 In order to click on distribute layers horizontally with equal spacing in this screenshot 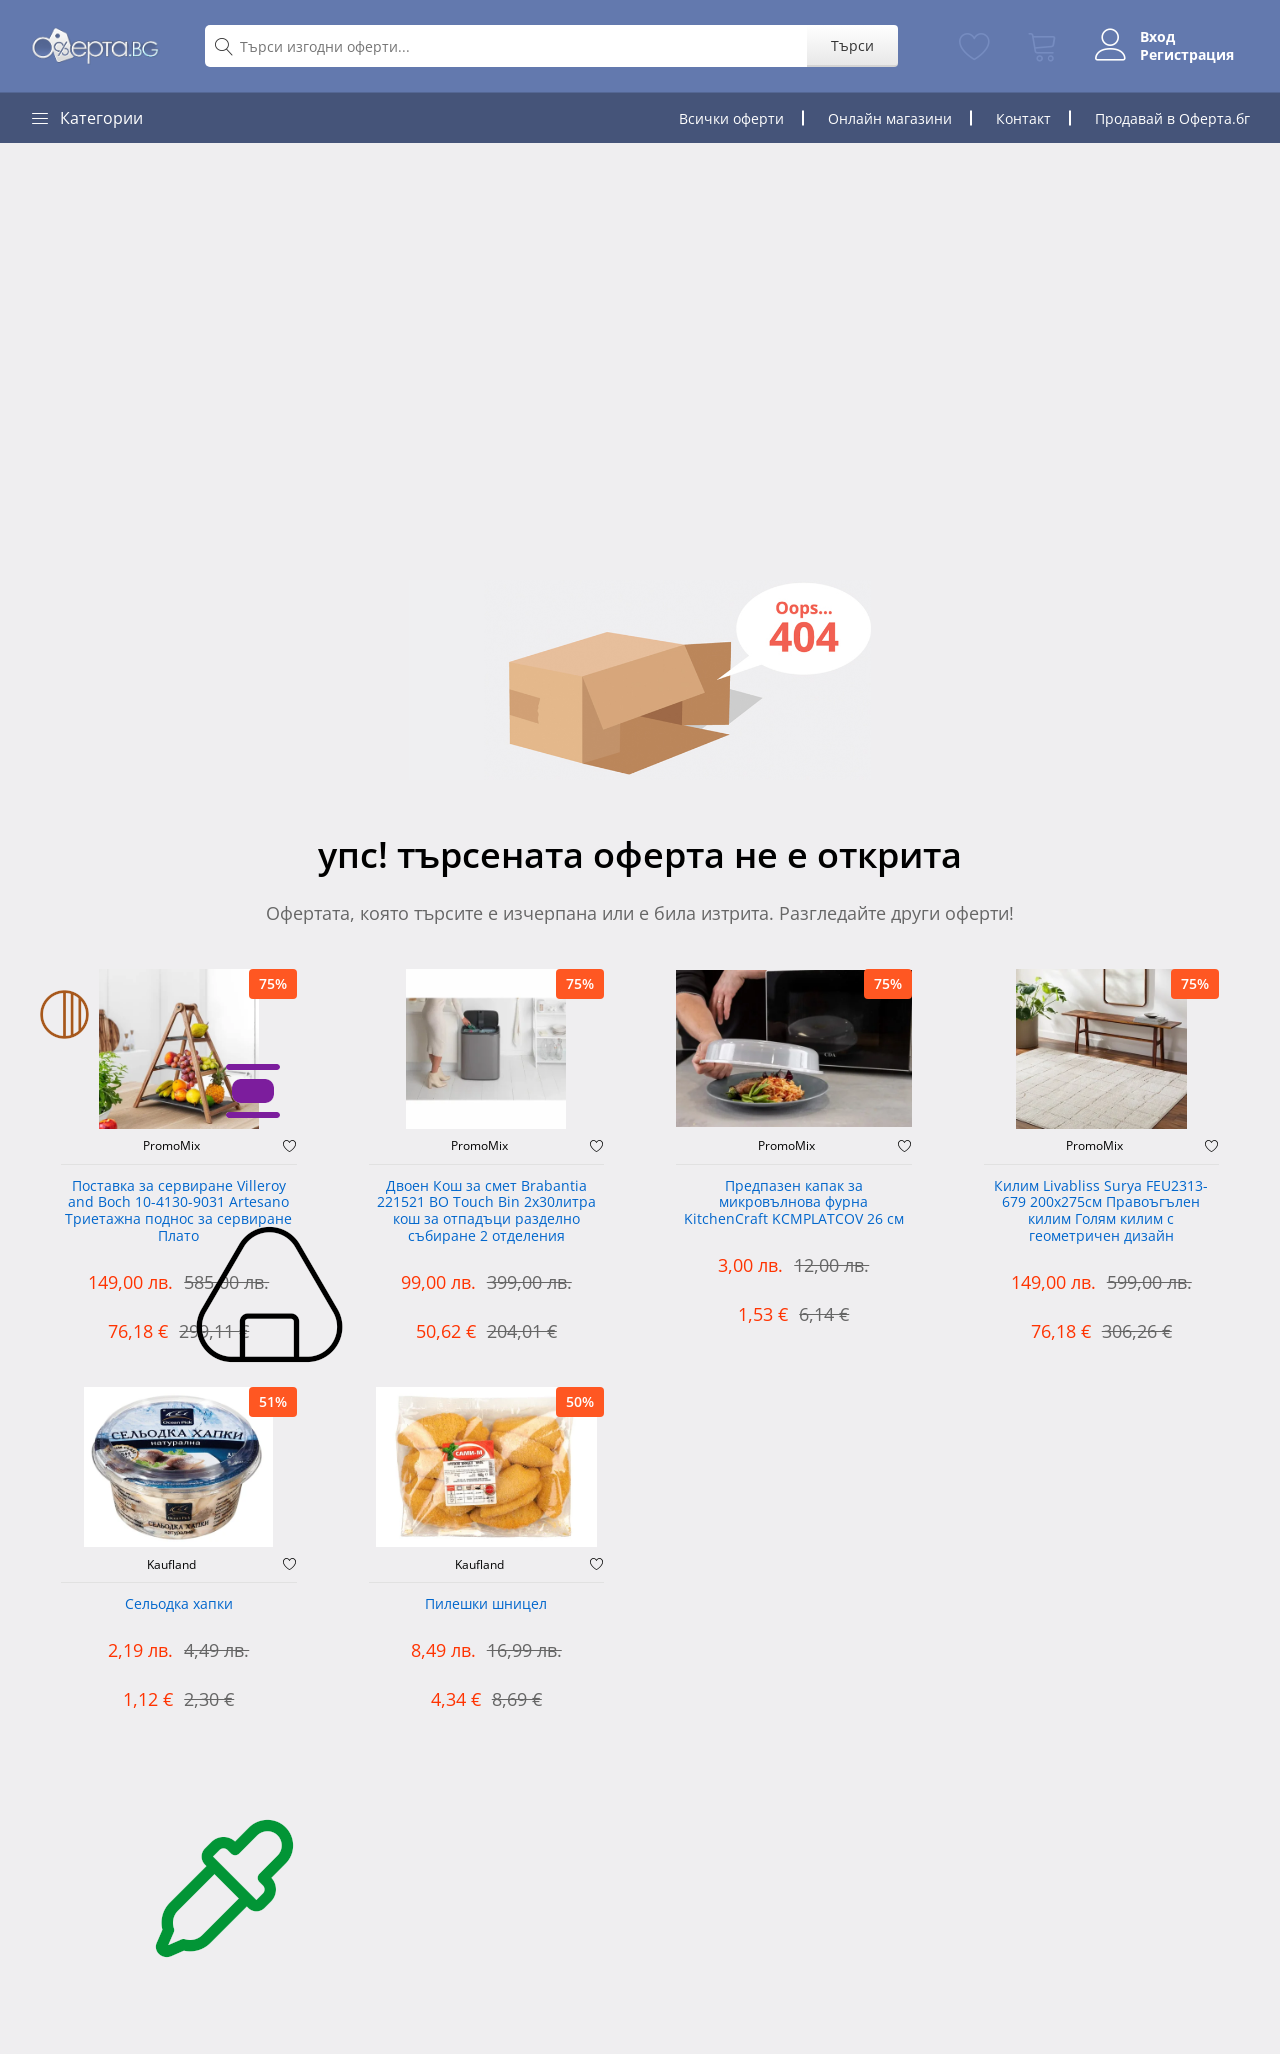, I will do `click(253, 1091)`.